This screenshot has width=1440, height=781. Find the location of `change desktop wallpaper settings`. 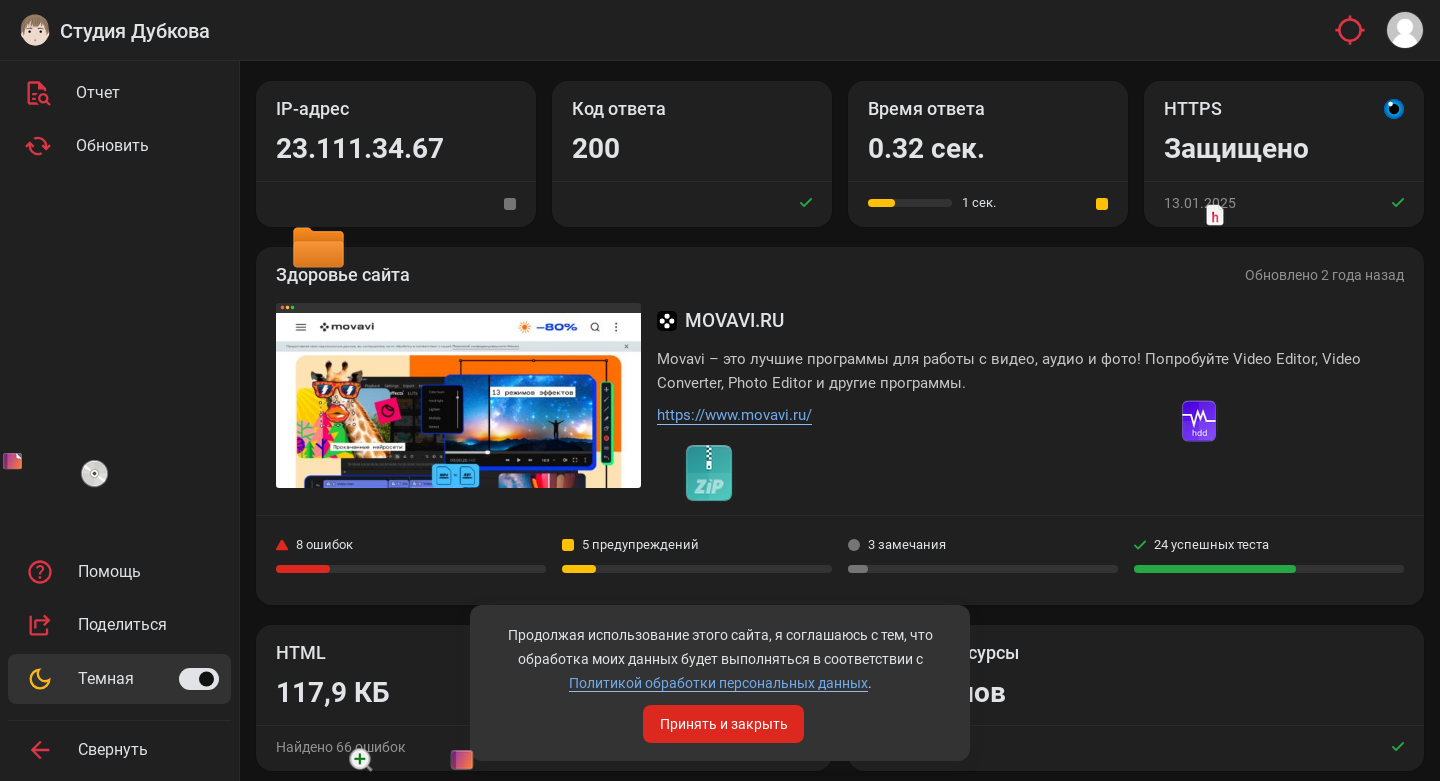

change desktop wallpaper settings is located at coordinates (12, 460).